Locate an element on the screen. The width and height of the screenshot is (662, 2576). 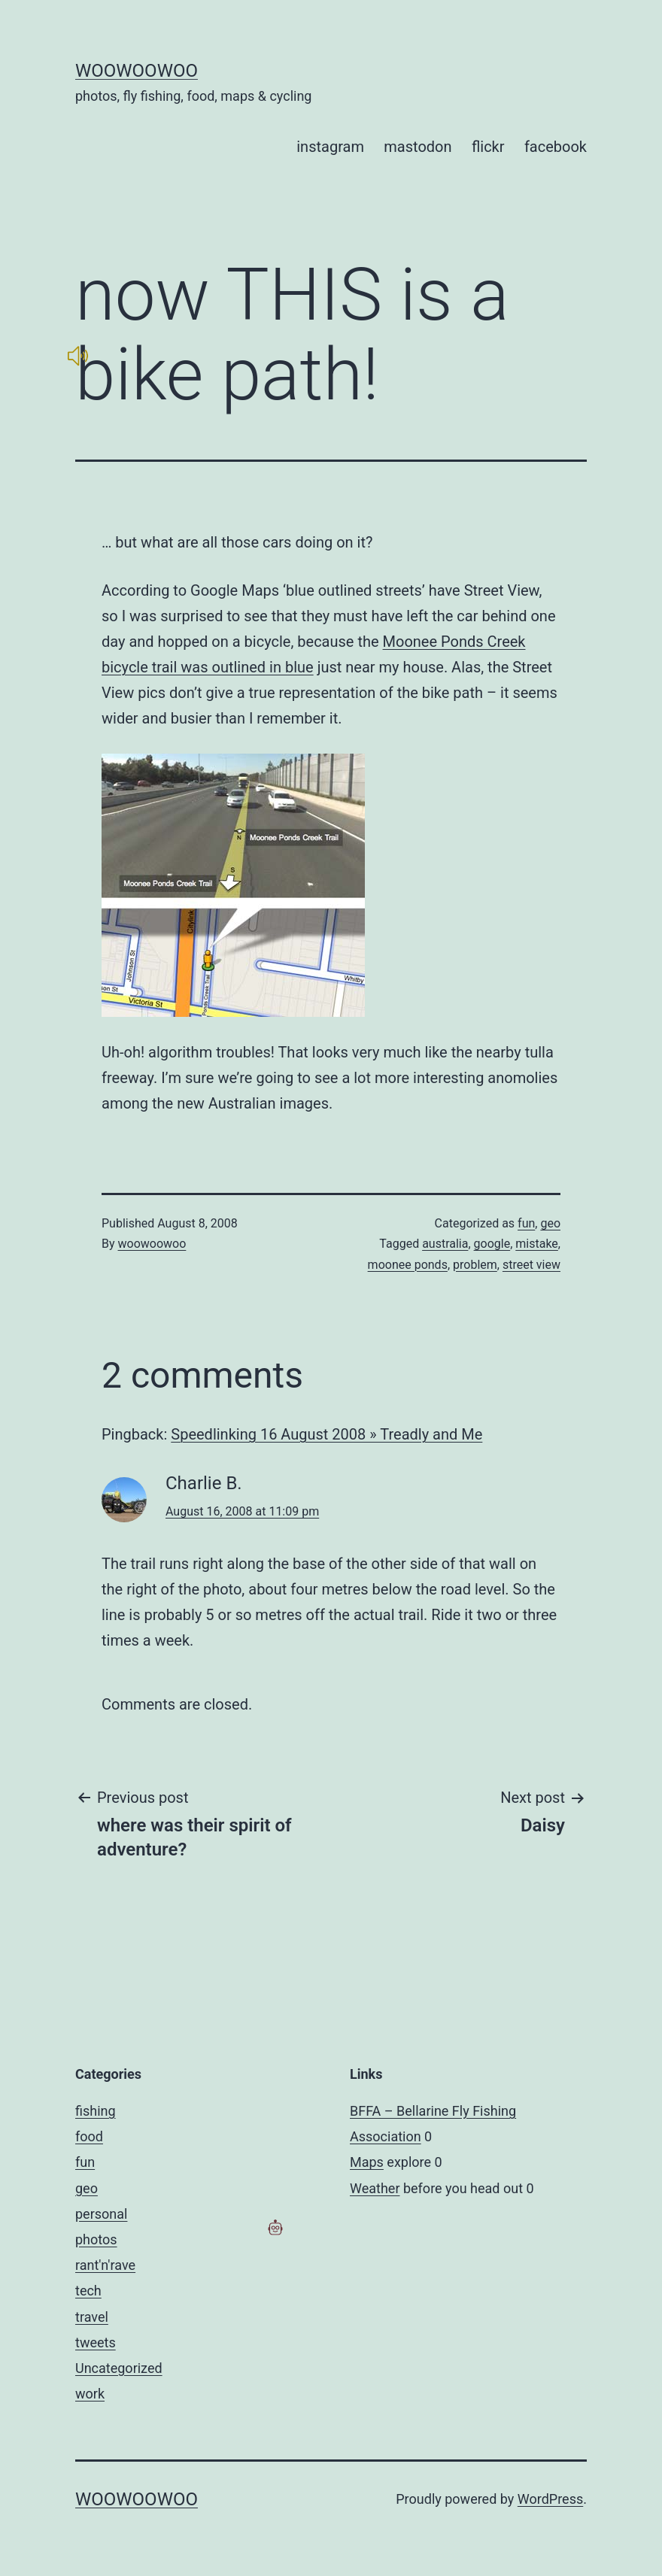
unmute audio or restore sound is located at coordinates (77, 356).